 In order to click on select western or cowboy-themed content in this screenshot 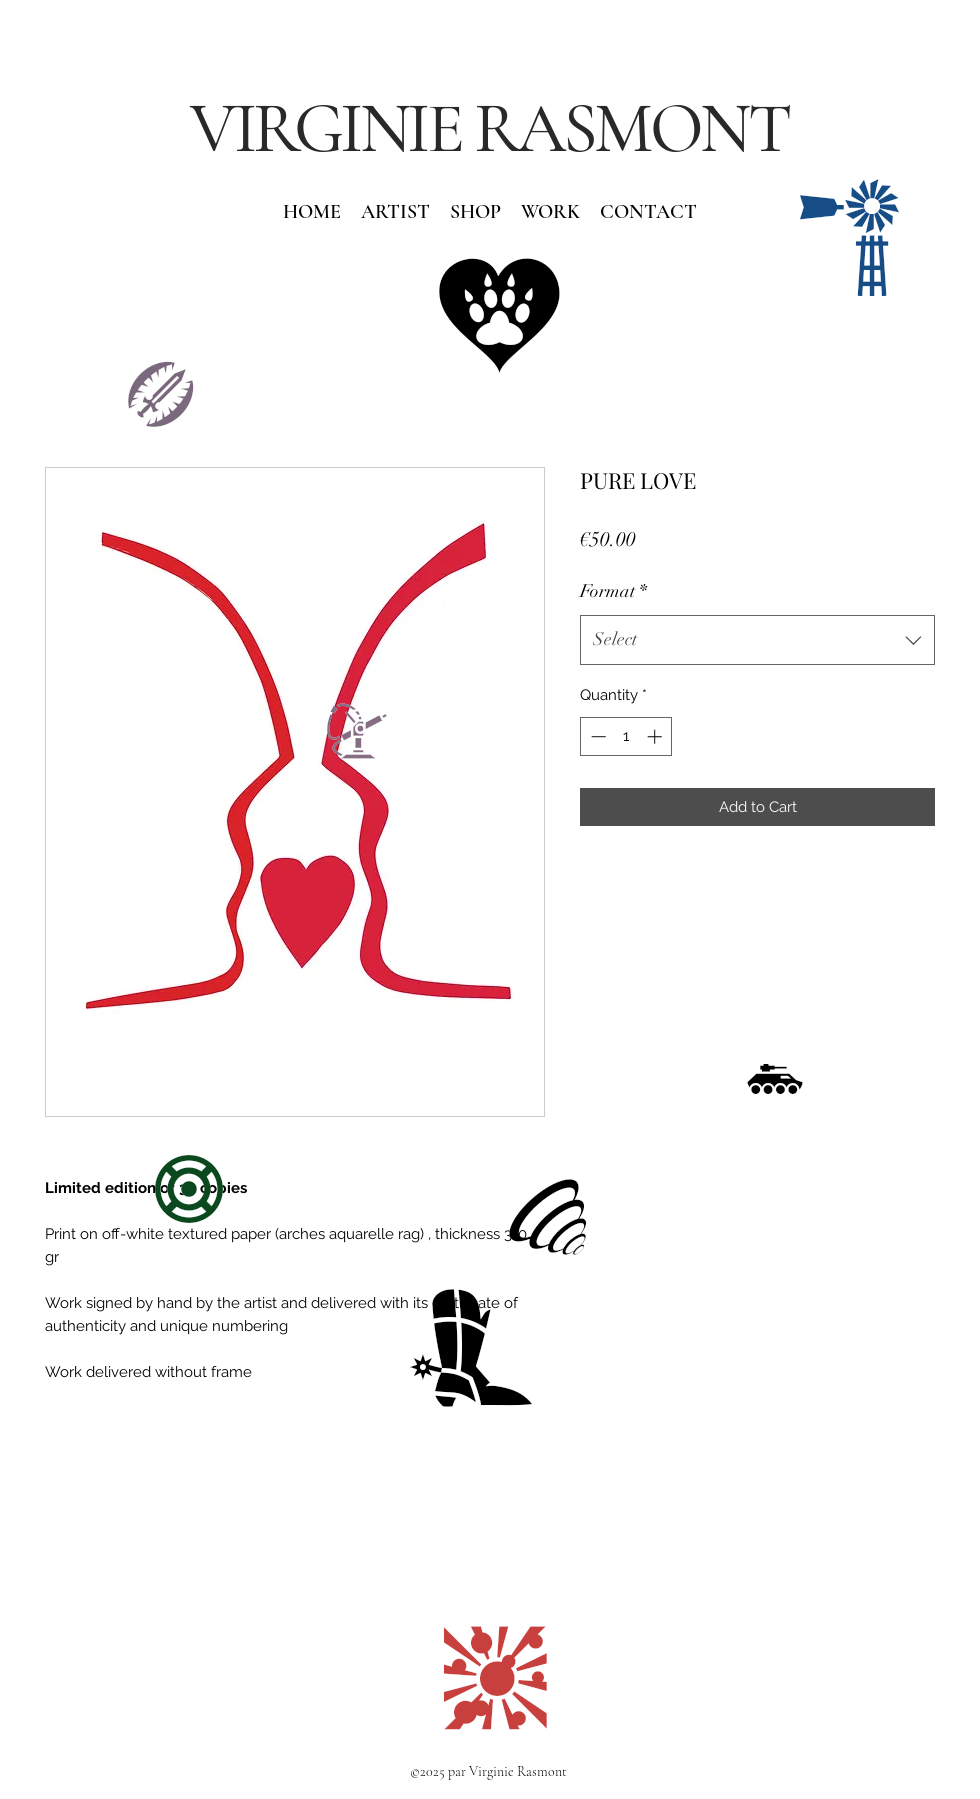, I will do `click(471, 1348)`.